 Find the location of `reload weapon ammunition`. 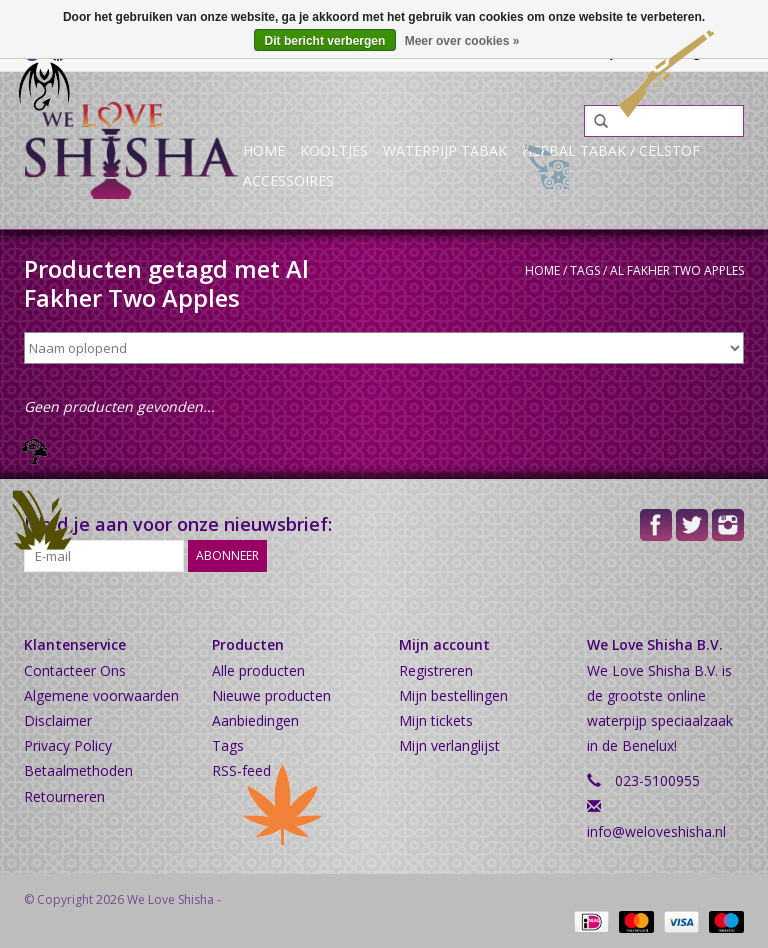

reload weapon ammunition is located at coordinates (546, 166).